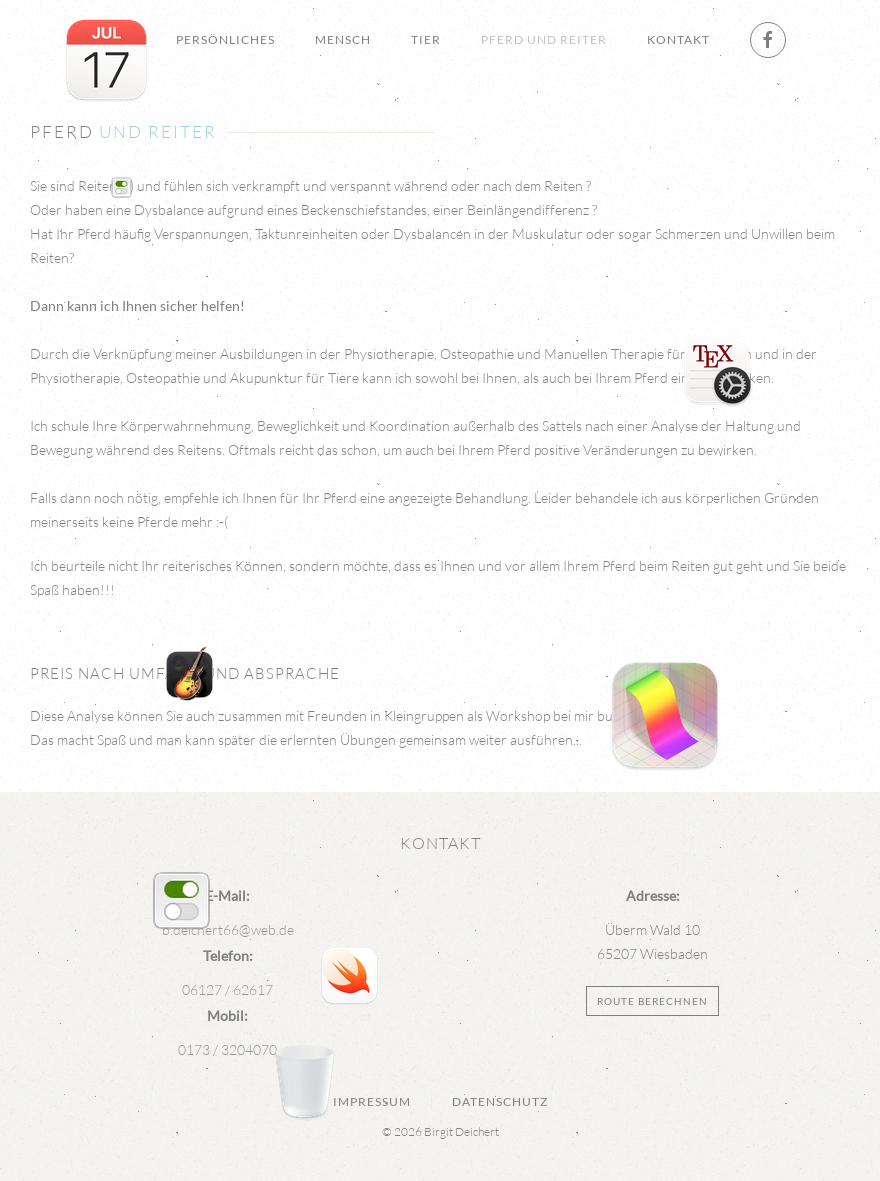 The width and height of the screenshot is (880, 1181). What do you see at coordinates (305, 1081) in the screenshot?
I see `open the trash to view deleted items` at bounding box center [305, 1081].